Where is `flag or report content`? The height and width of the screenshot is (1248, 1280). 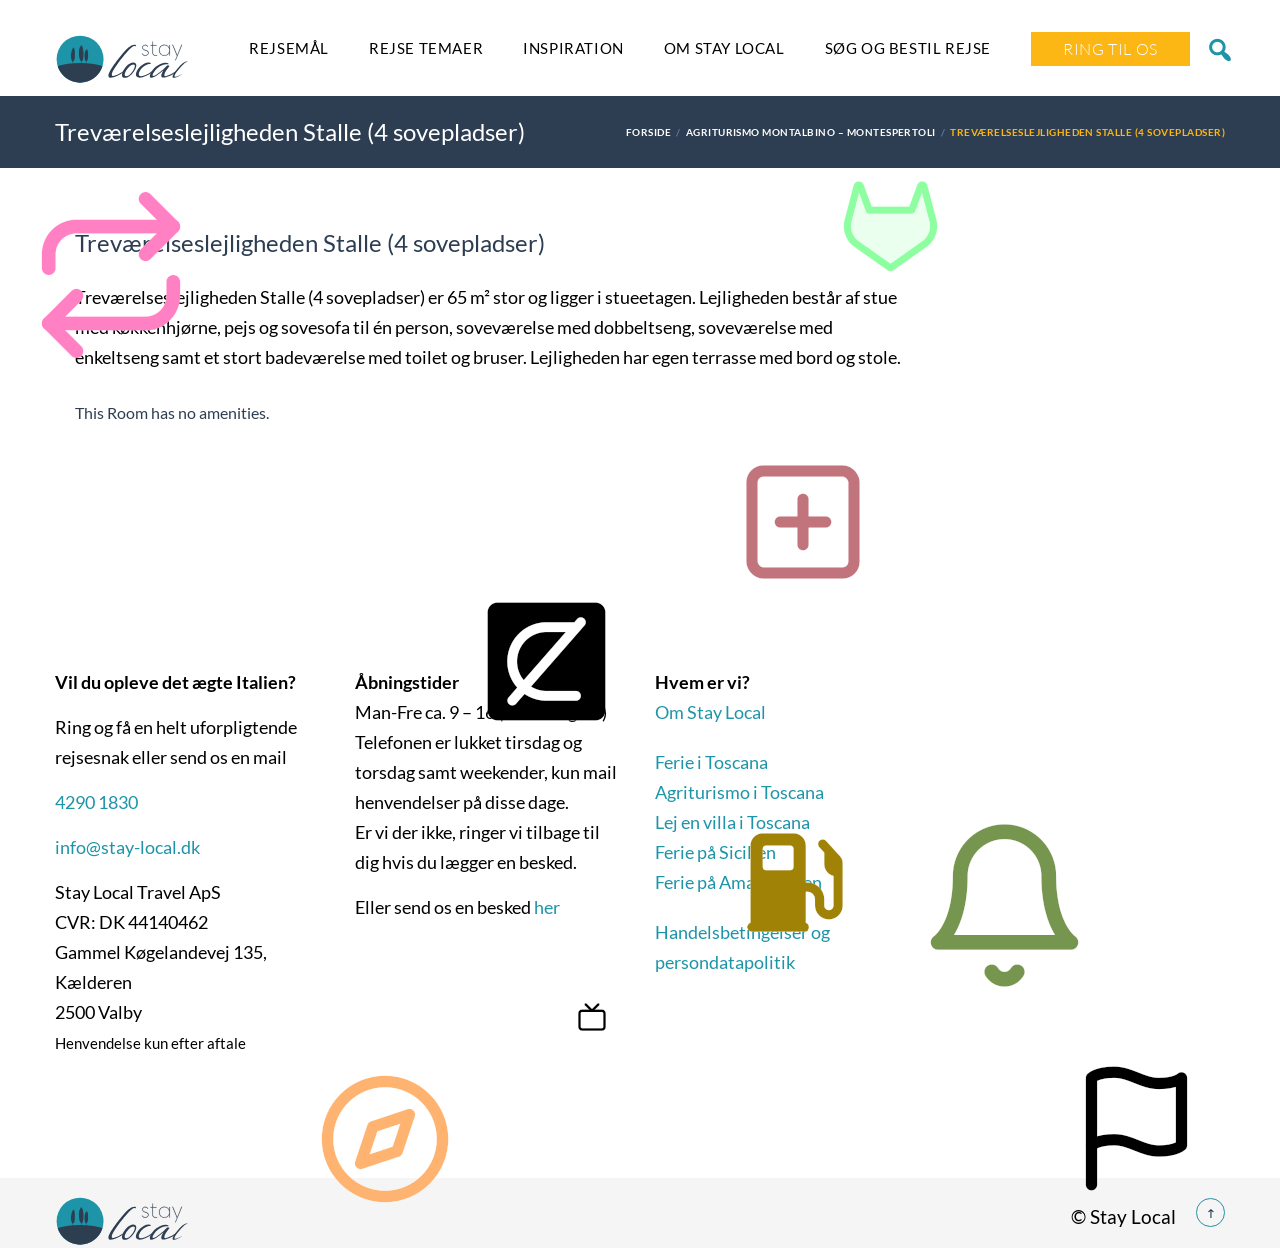 flag or report content is located at coordinates (1136, 1128).